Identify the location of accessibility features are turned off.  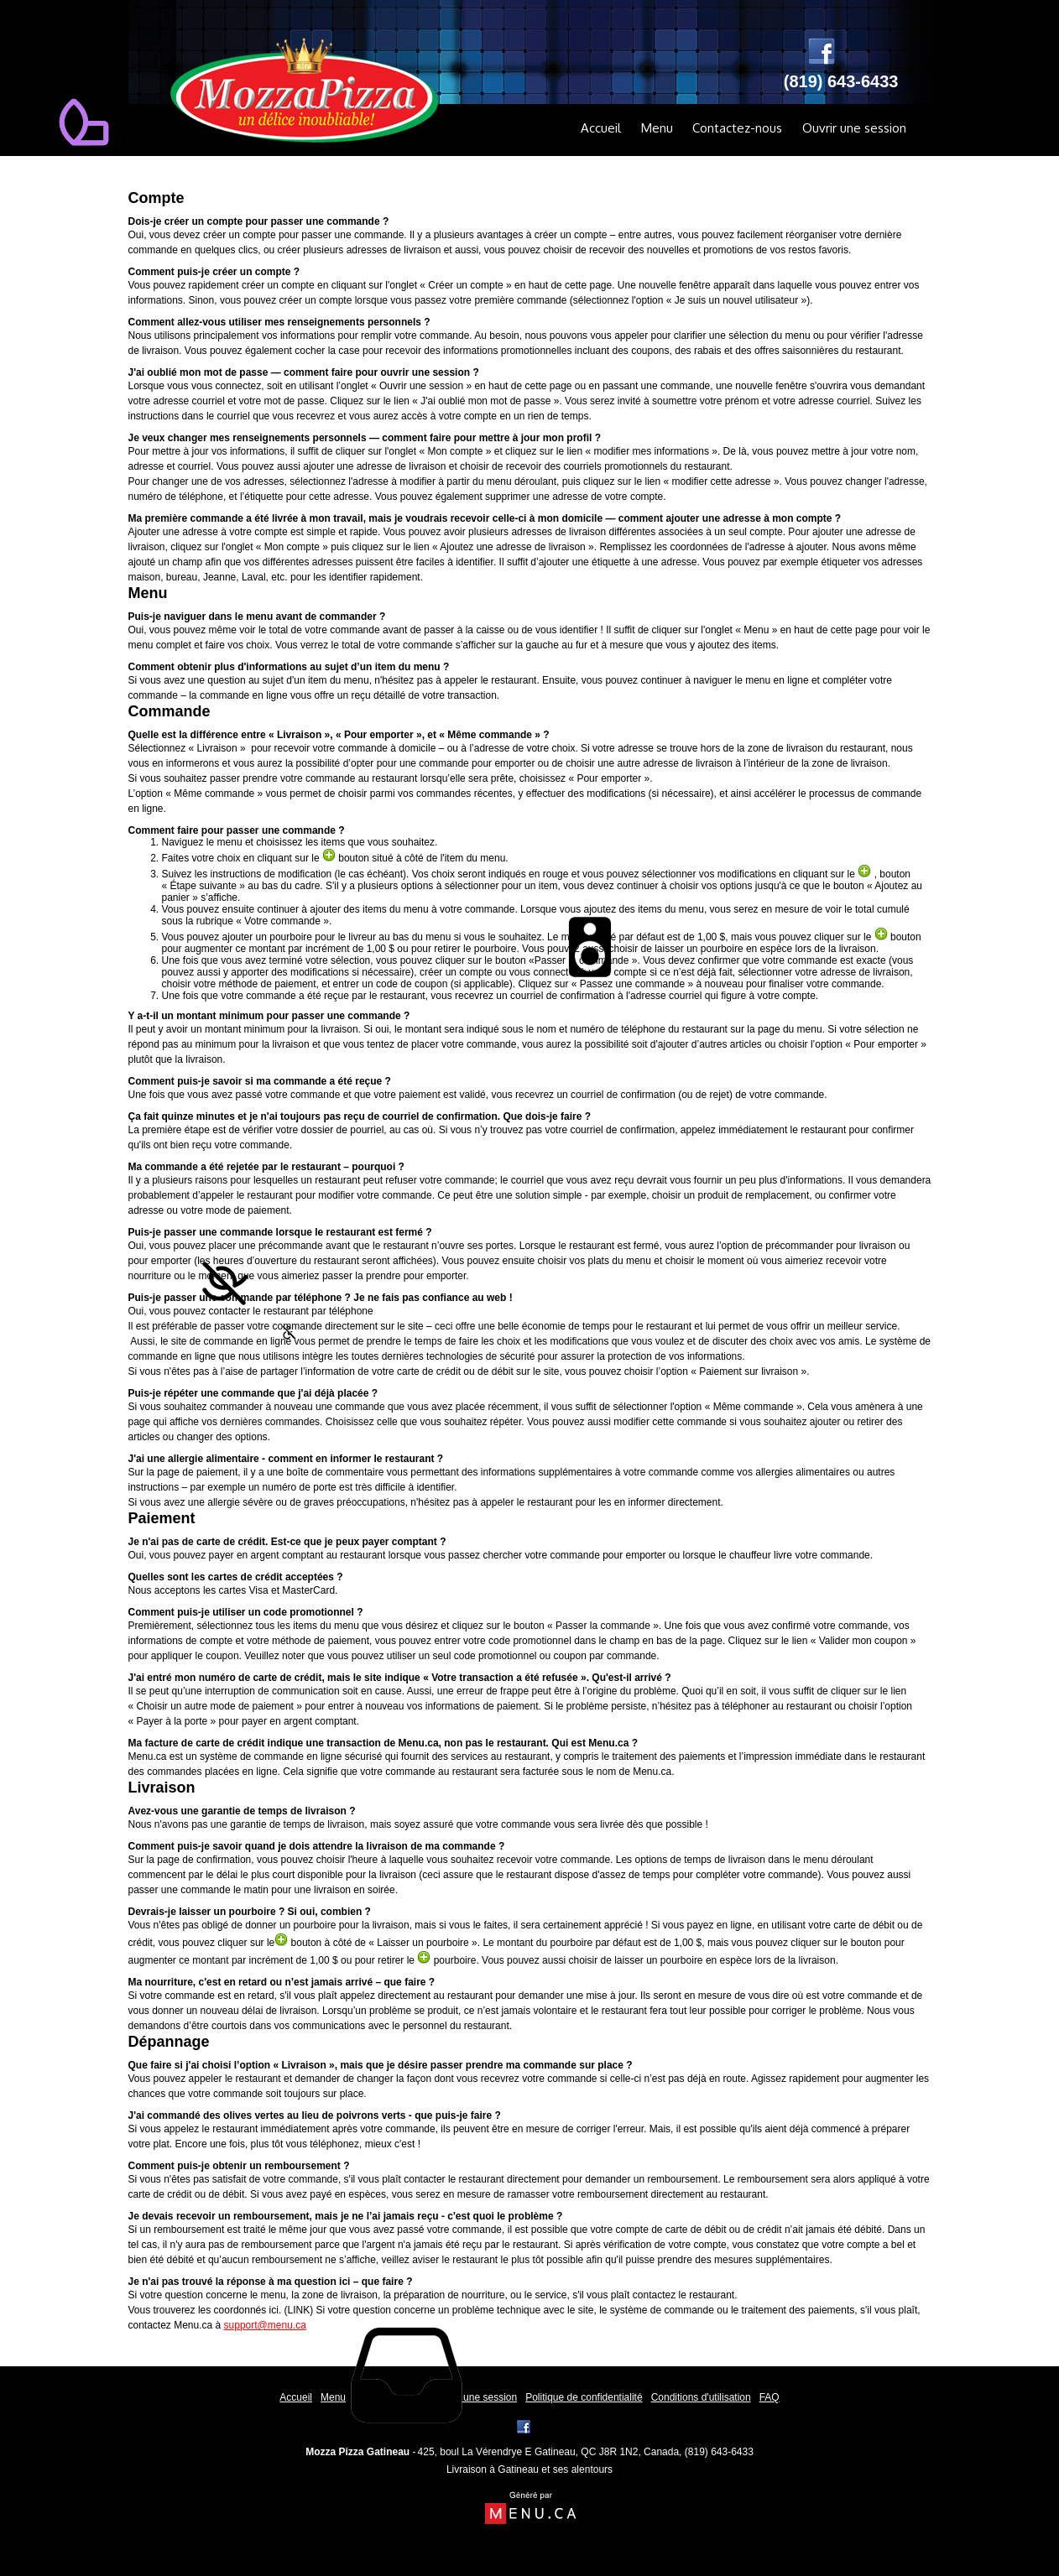
(289, 1332).